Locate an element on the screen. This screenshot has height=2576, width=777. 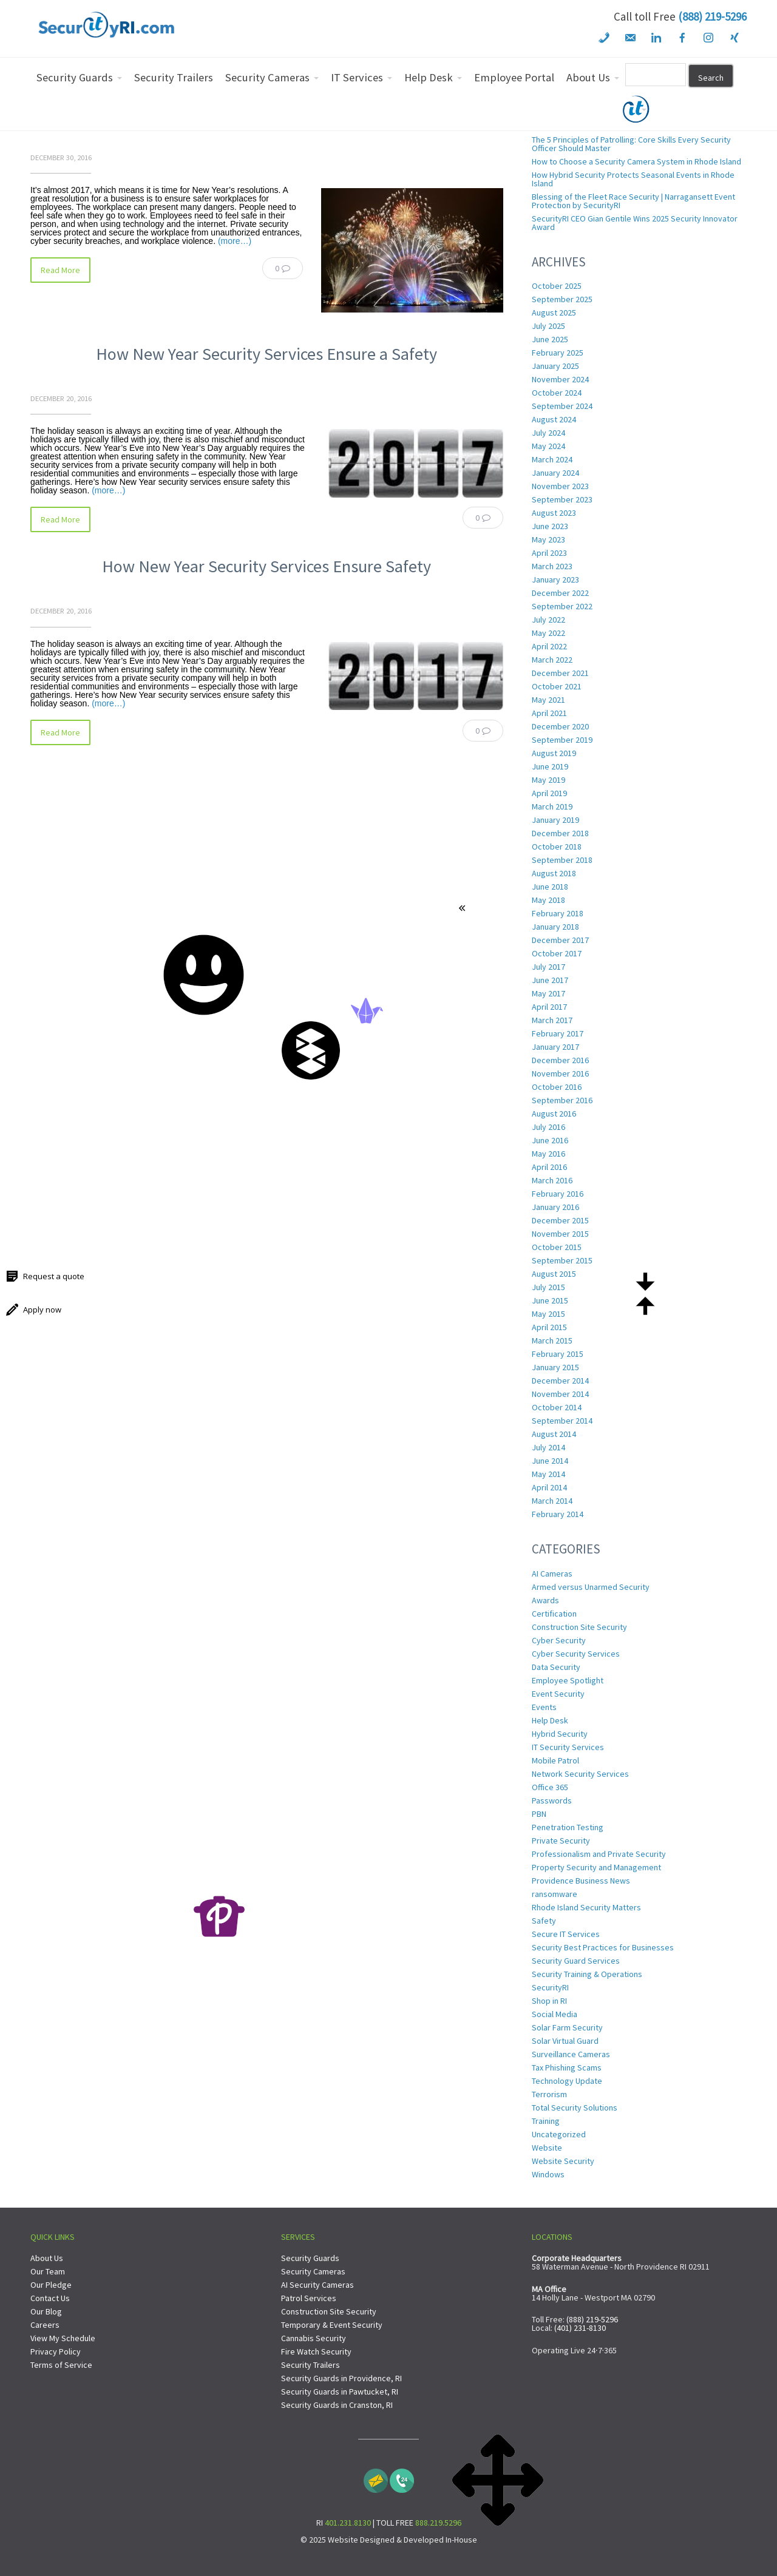
open the palfed app or service is located at coordinates (219, 1916).